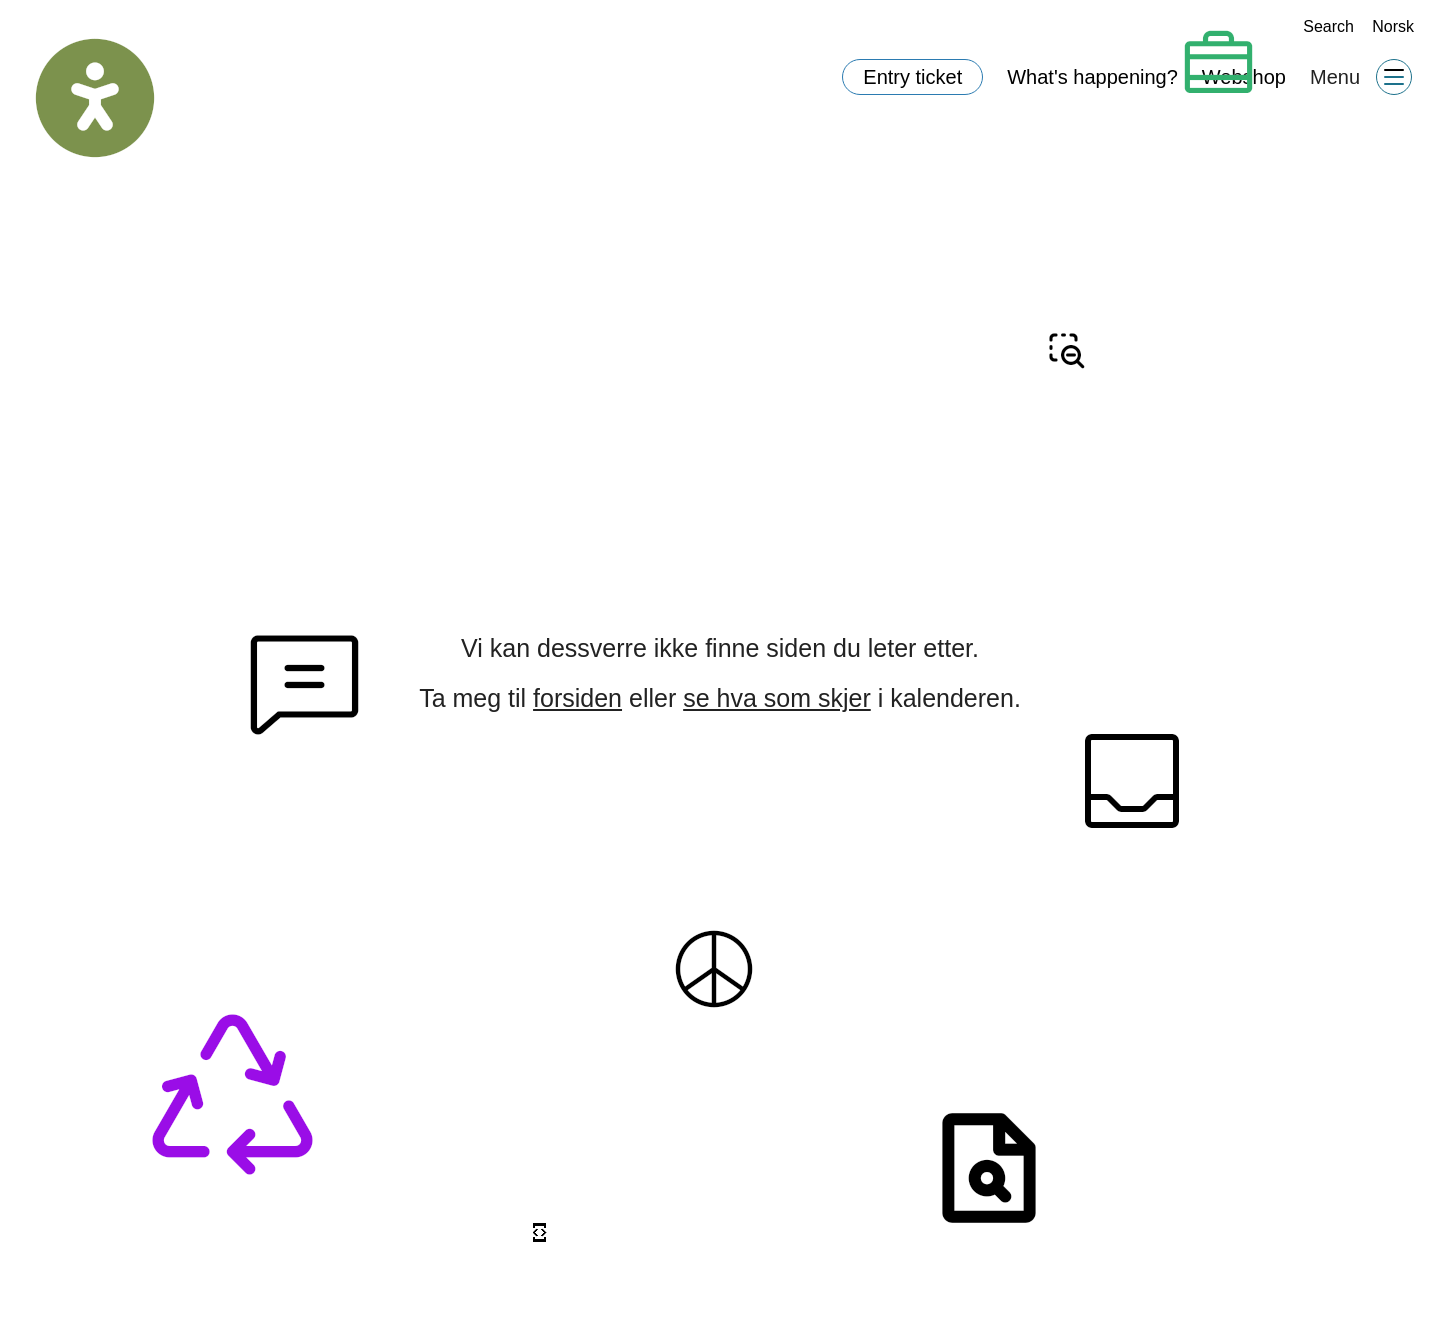 This screenshot has height=1331, width=1440. What do you see at coordinates (1066, 350) in the screenshot?
I see `zoom out of selected area` at bounding box center [1066, 350].